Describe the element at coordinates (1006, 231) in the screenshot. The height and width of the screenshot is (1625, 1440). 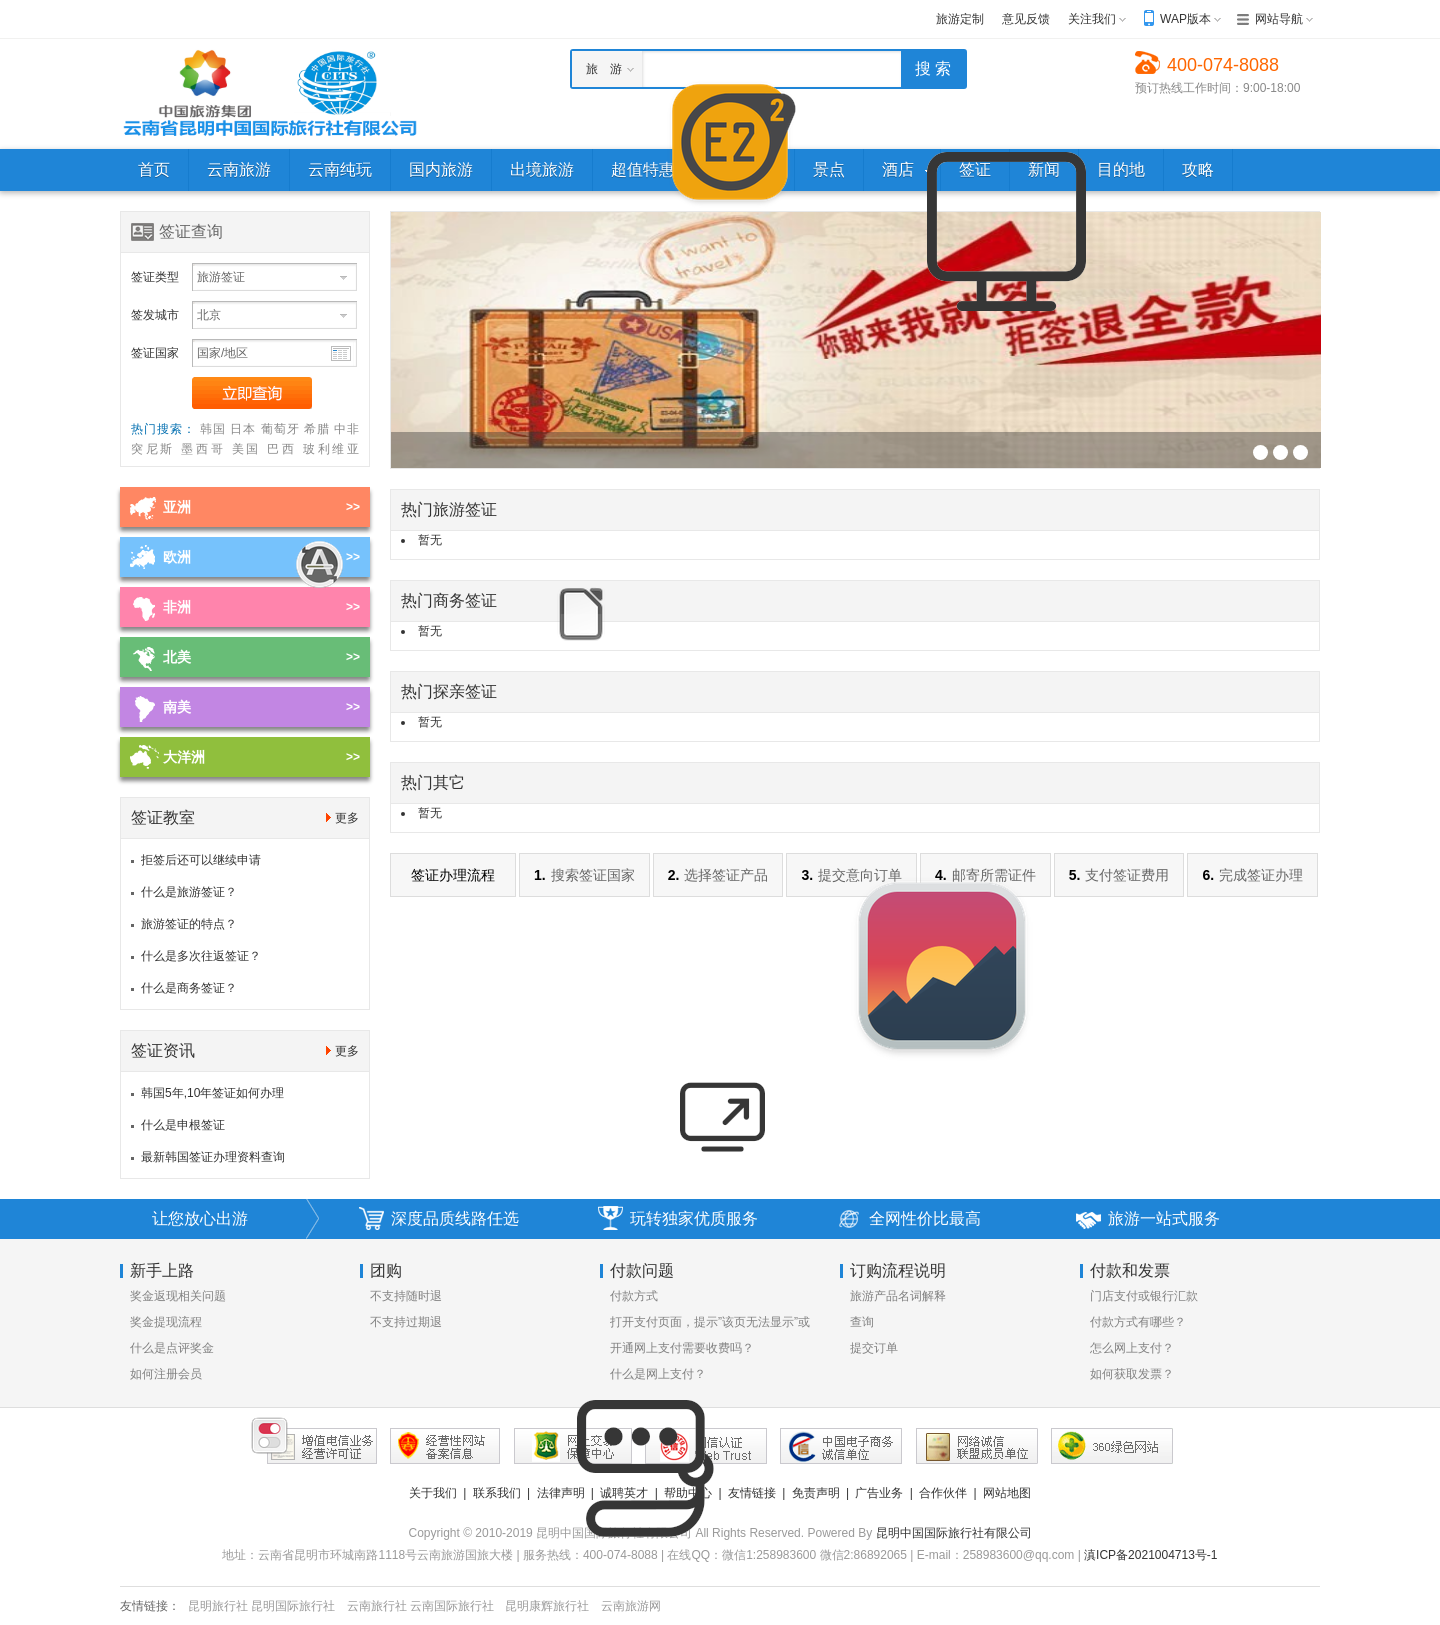
I see `display or monitor settings` at that location.